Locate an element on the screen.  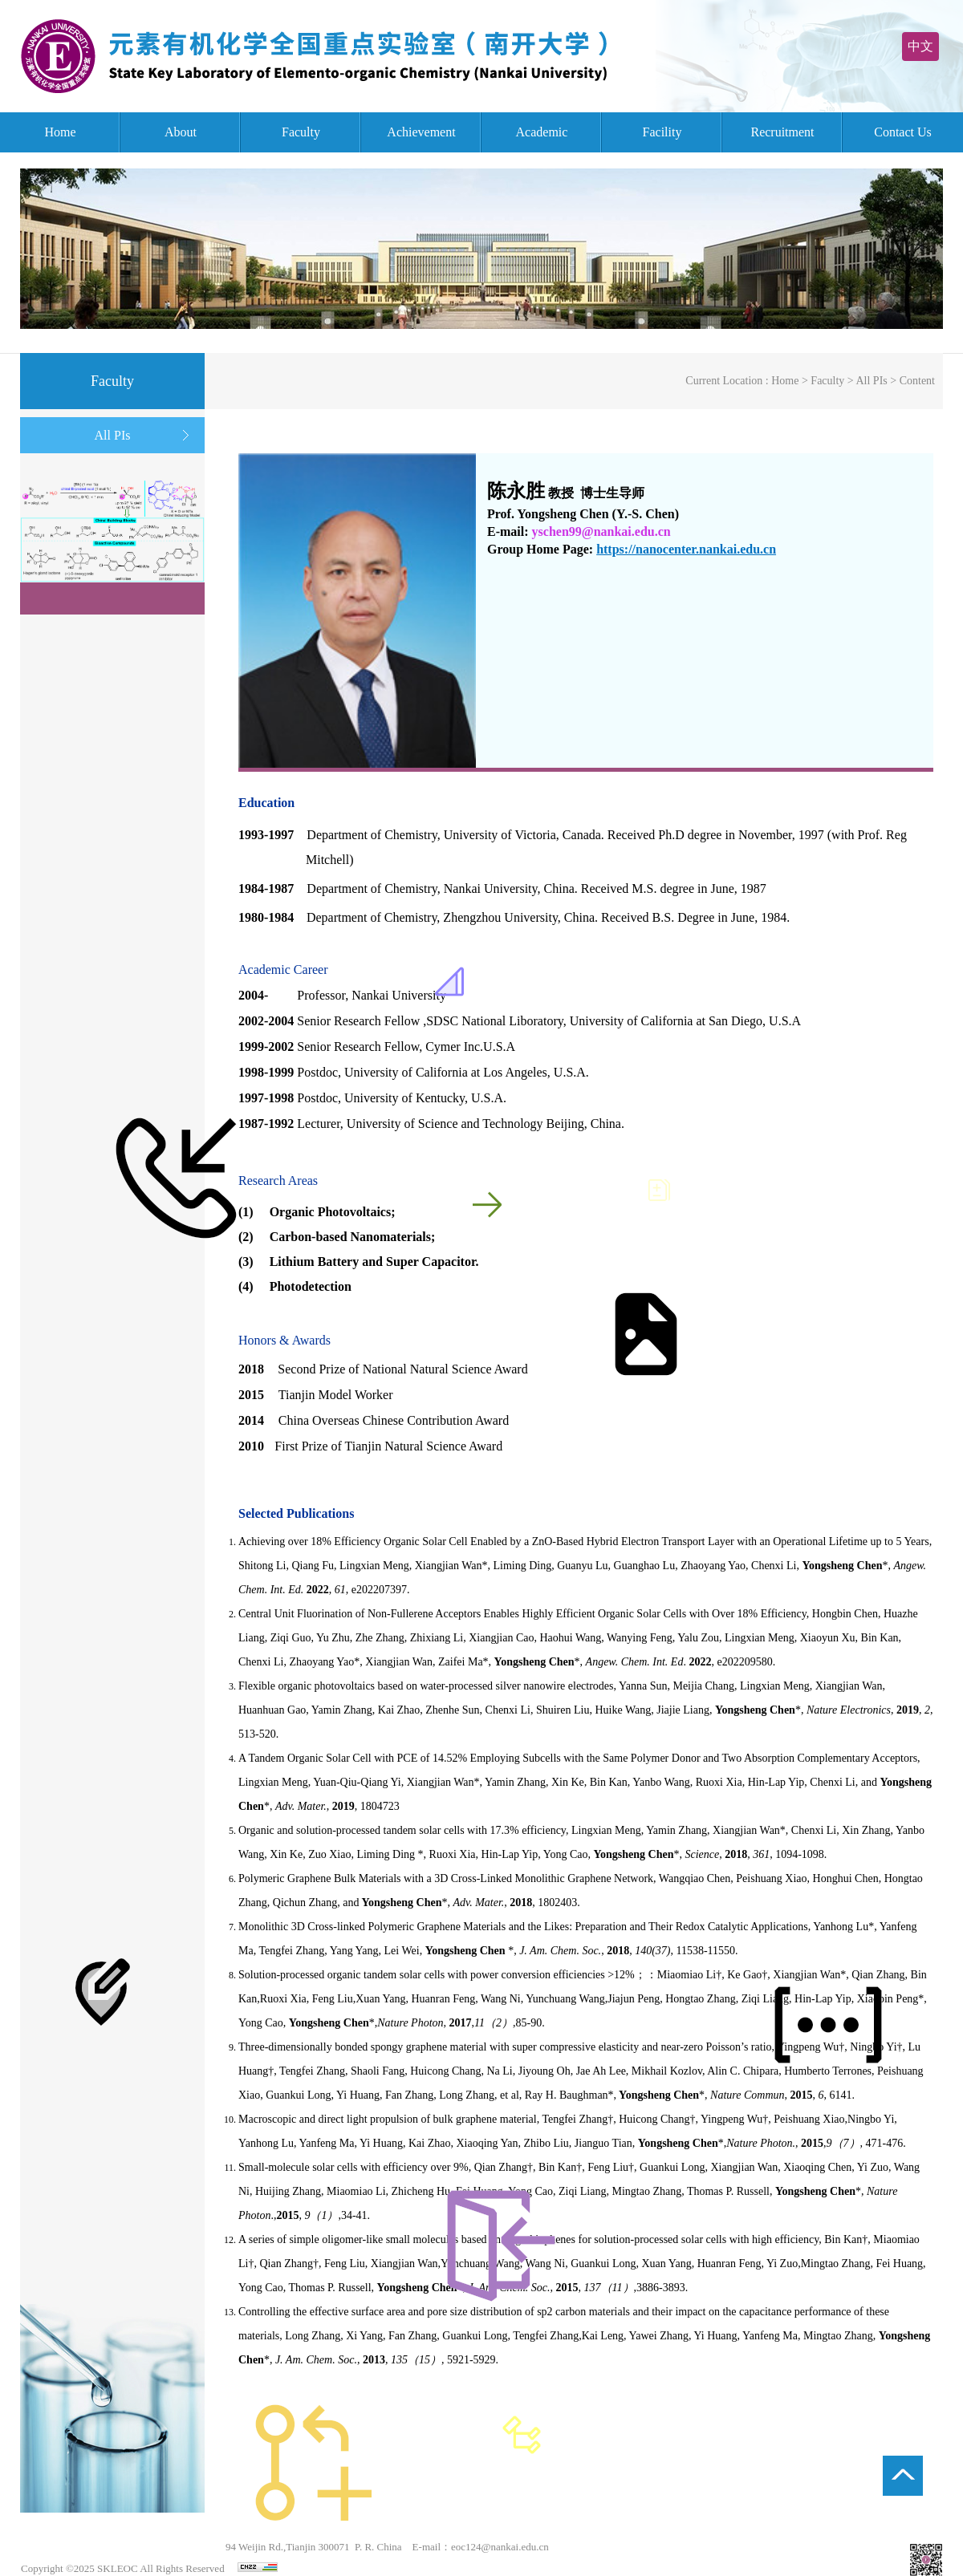
edit a saved location is located at coordinates (101, 1994).